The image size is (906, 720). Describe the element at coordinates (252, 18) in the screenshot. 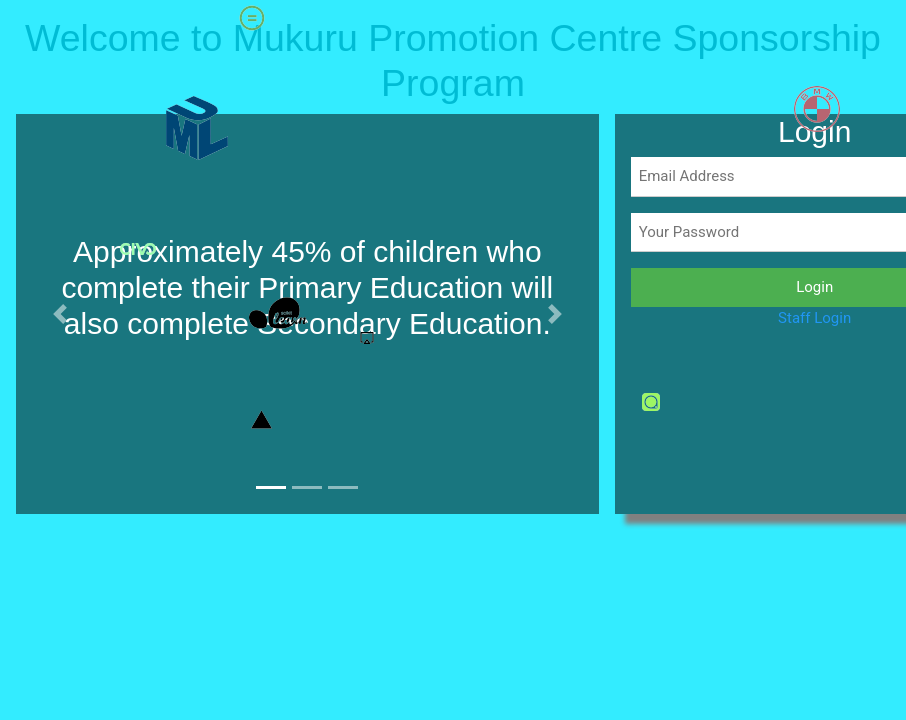

I see `indicates creative commons no derivatives license` at that location.